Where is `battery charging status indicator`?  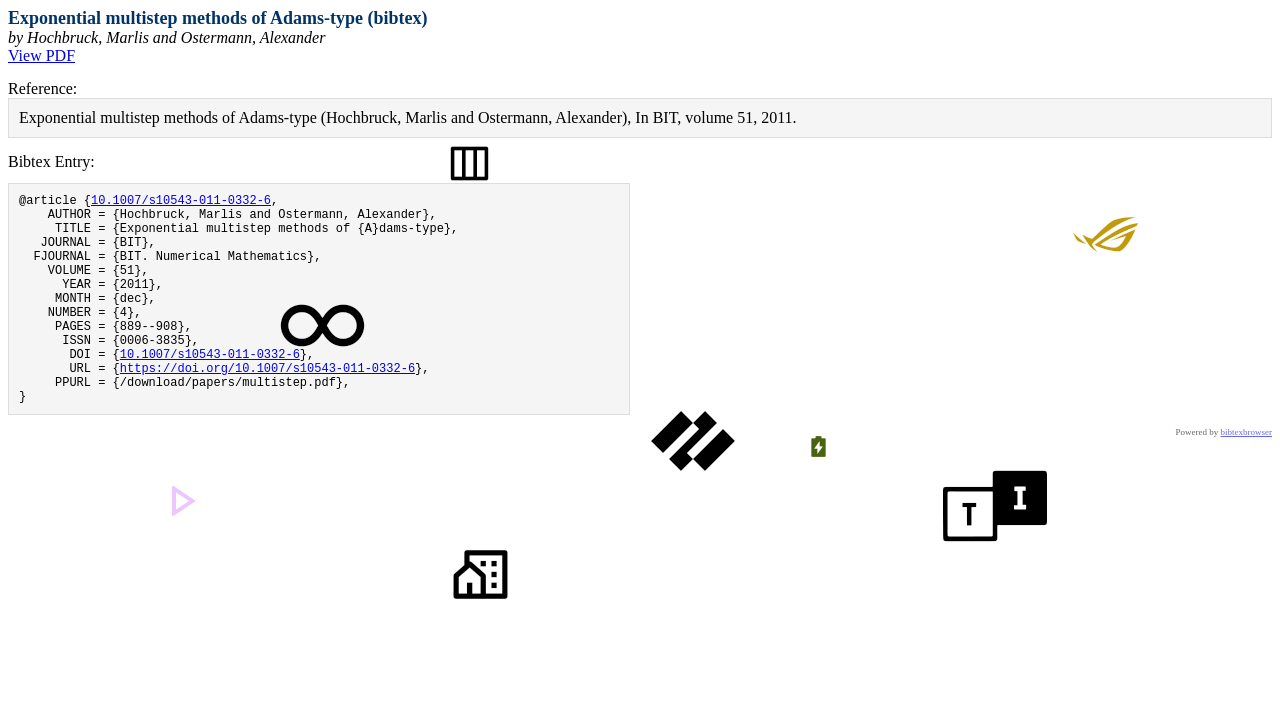
battery charging status indicator is located at coordinates (818, 446).